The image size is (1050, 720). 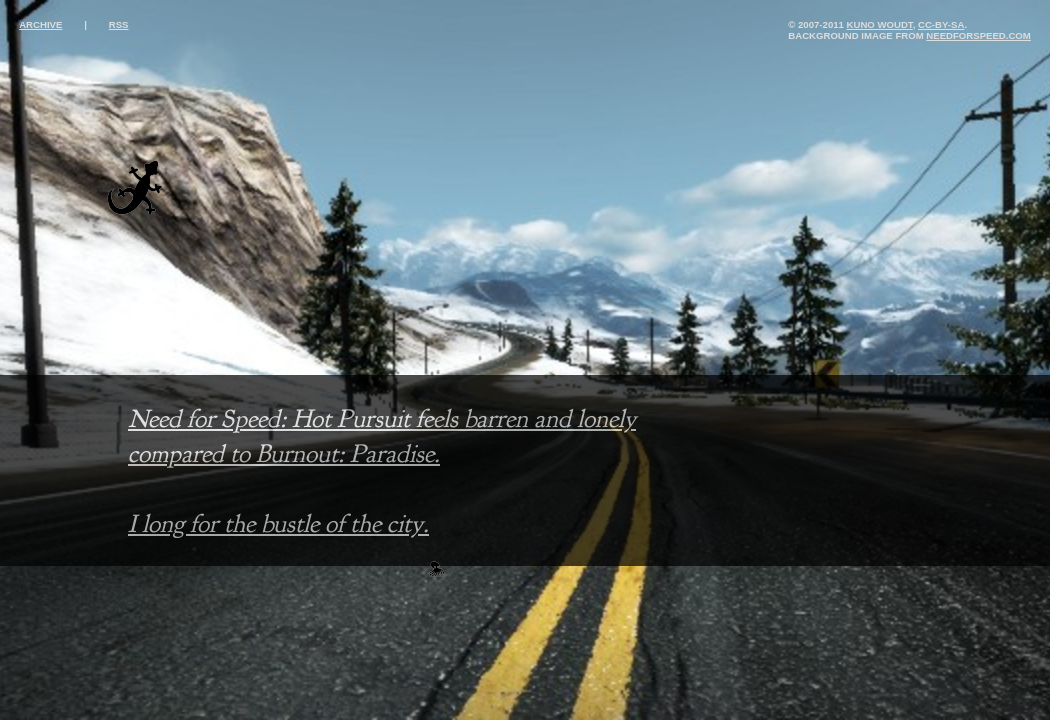 I want to click on gecko or lizard character in a game interface, so click(x=134, y=187).